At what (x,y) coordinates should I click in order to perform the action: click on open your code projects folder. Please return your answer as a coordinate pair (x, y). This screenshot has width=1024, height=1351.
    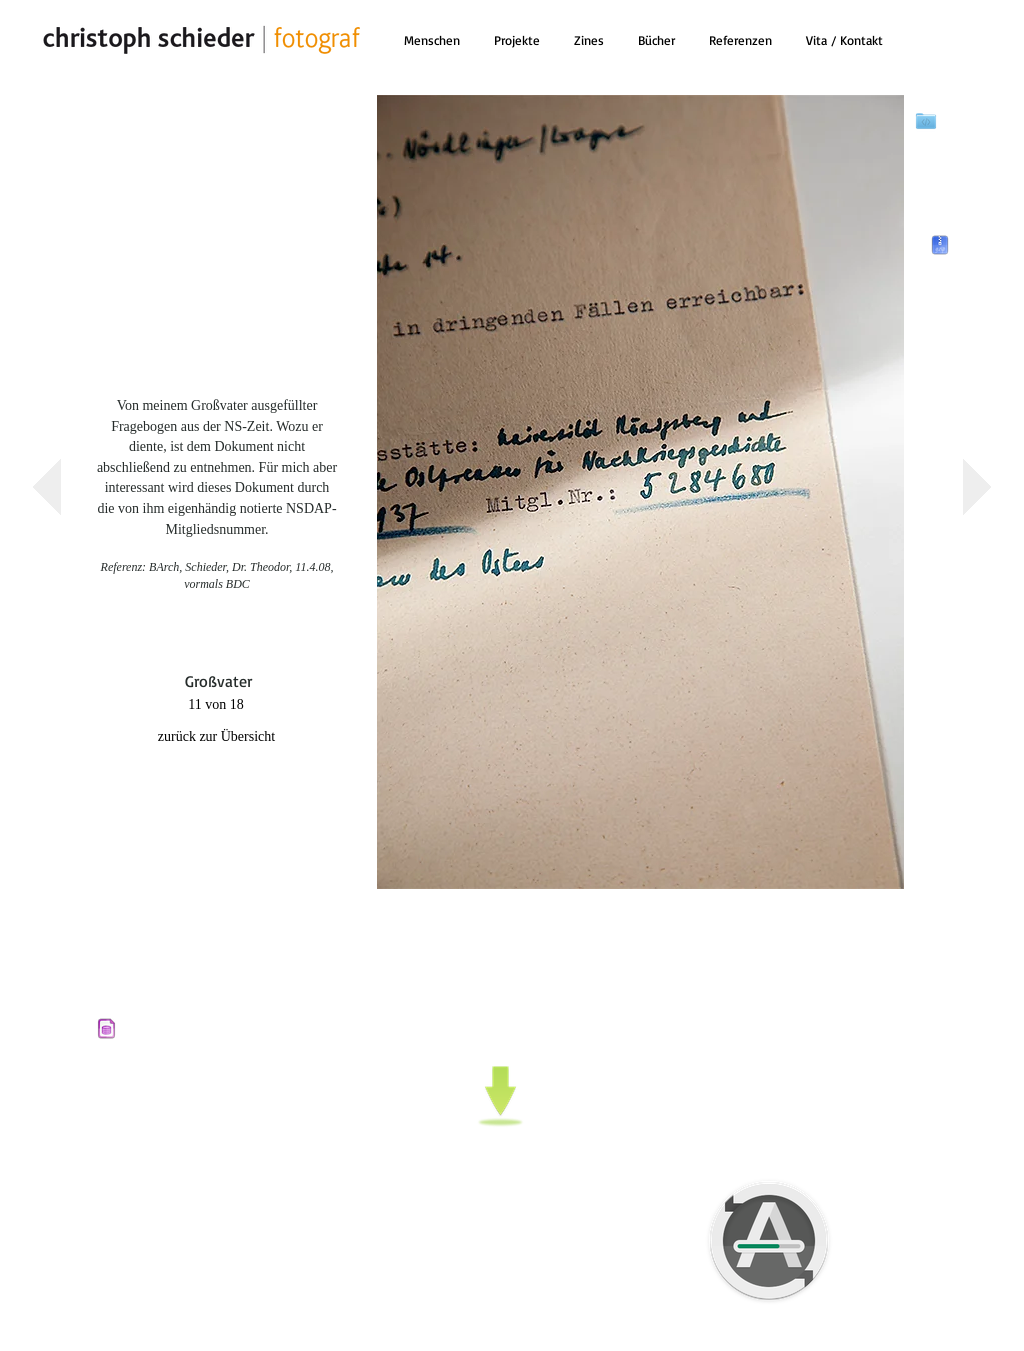
    Looking at the image, I should click on (926, 121).